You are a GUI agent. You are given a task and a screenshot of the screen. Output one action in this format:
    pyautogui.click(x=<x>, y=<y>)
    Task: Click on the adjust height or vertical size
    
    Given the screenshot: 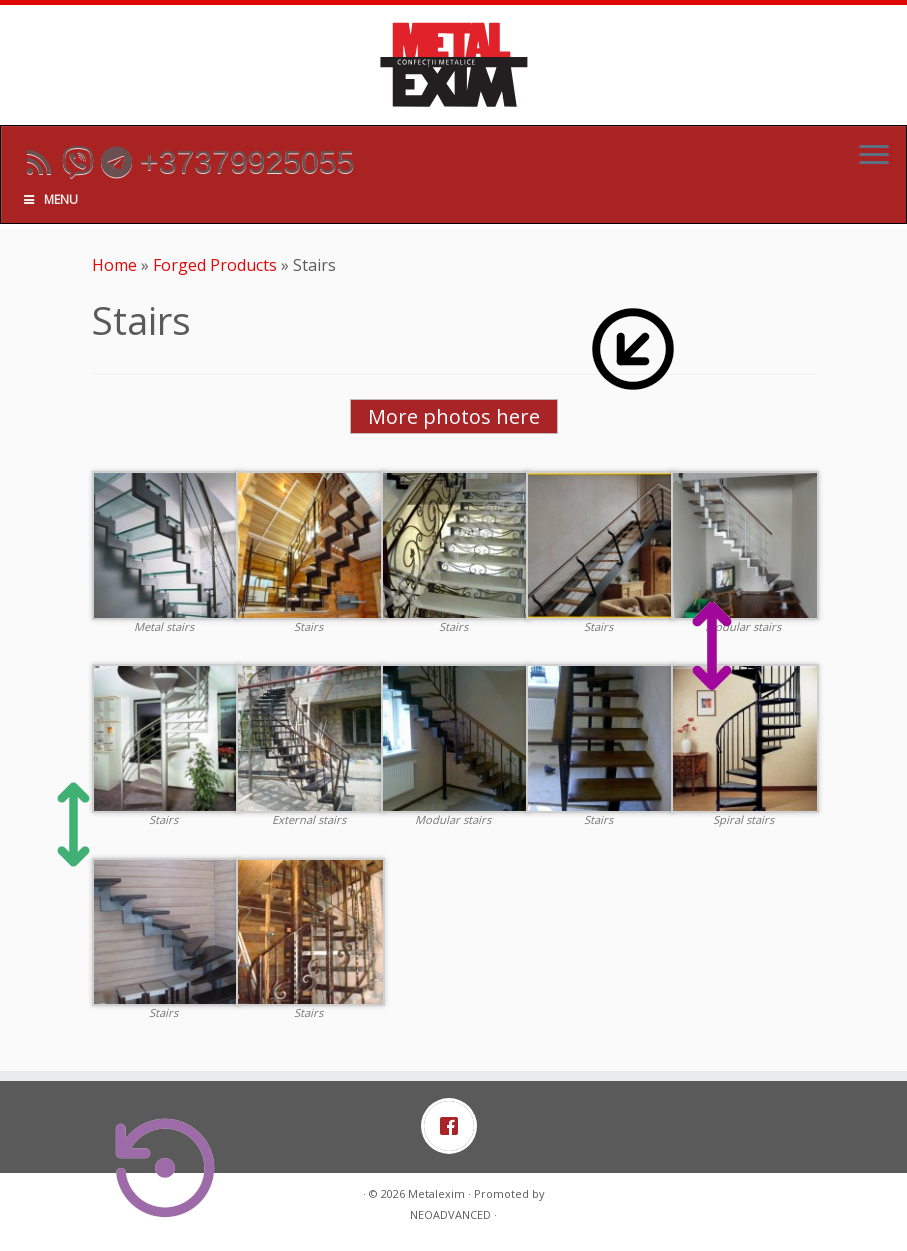 What is the action you would take?
    pyautogui.click(x=73, y=824)
    